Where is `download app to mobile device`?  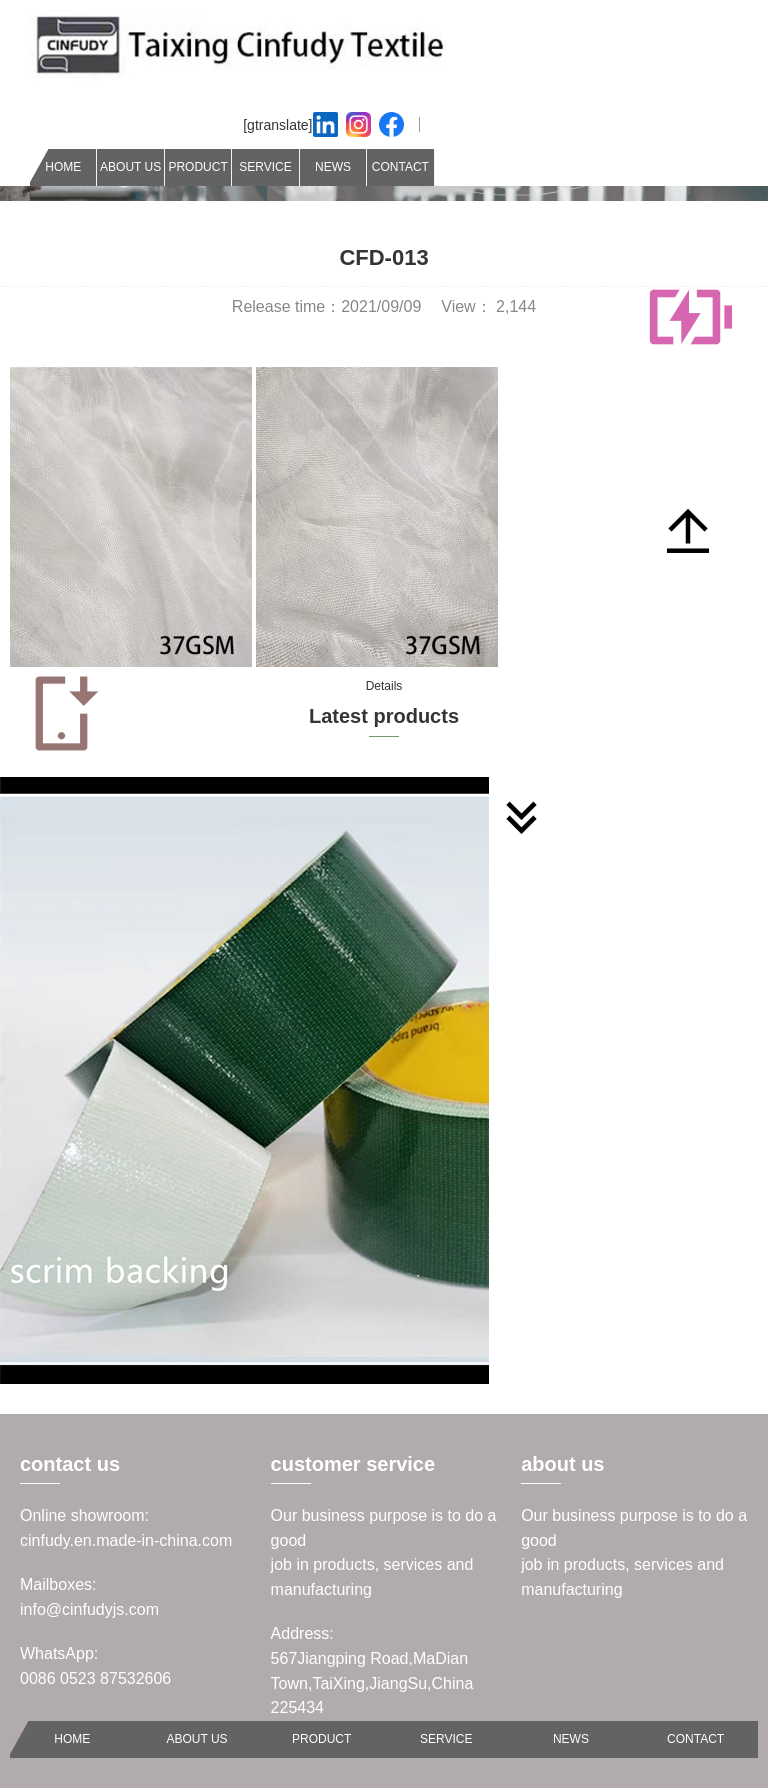
download app to mobile device is located at coordinates (61, 713).